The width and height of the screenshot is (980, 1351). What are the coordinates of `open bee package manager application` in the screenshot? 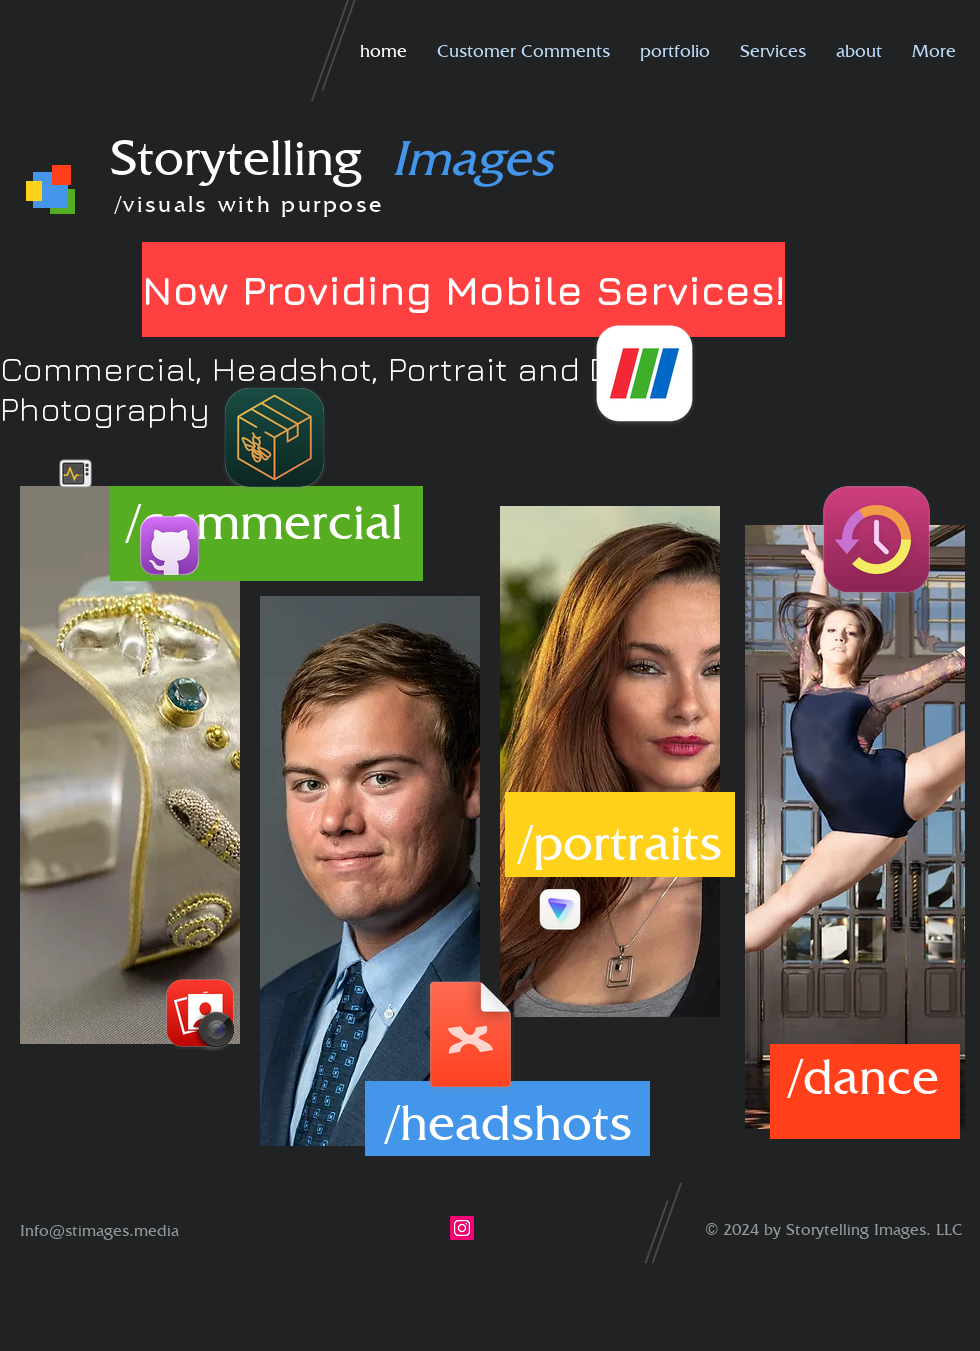 It's located at (274, 437).